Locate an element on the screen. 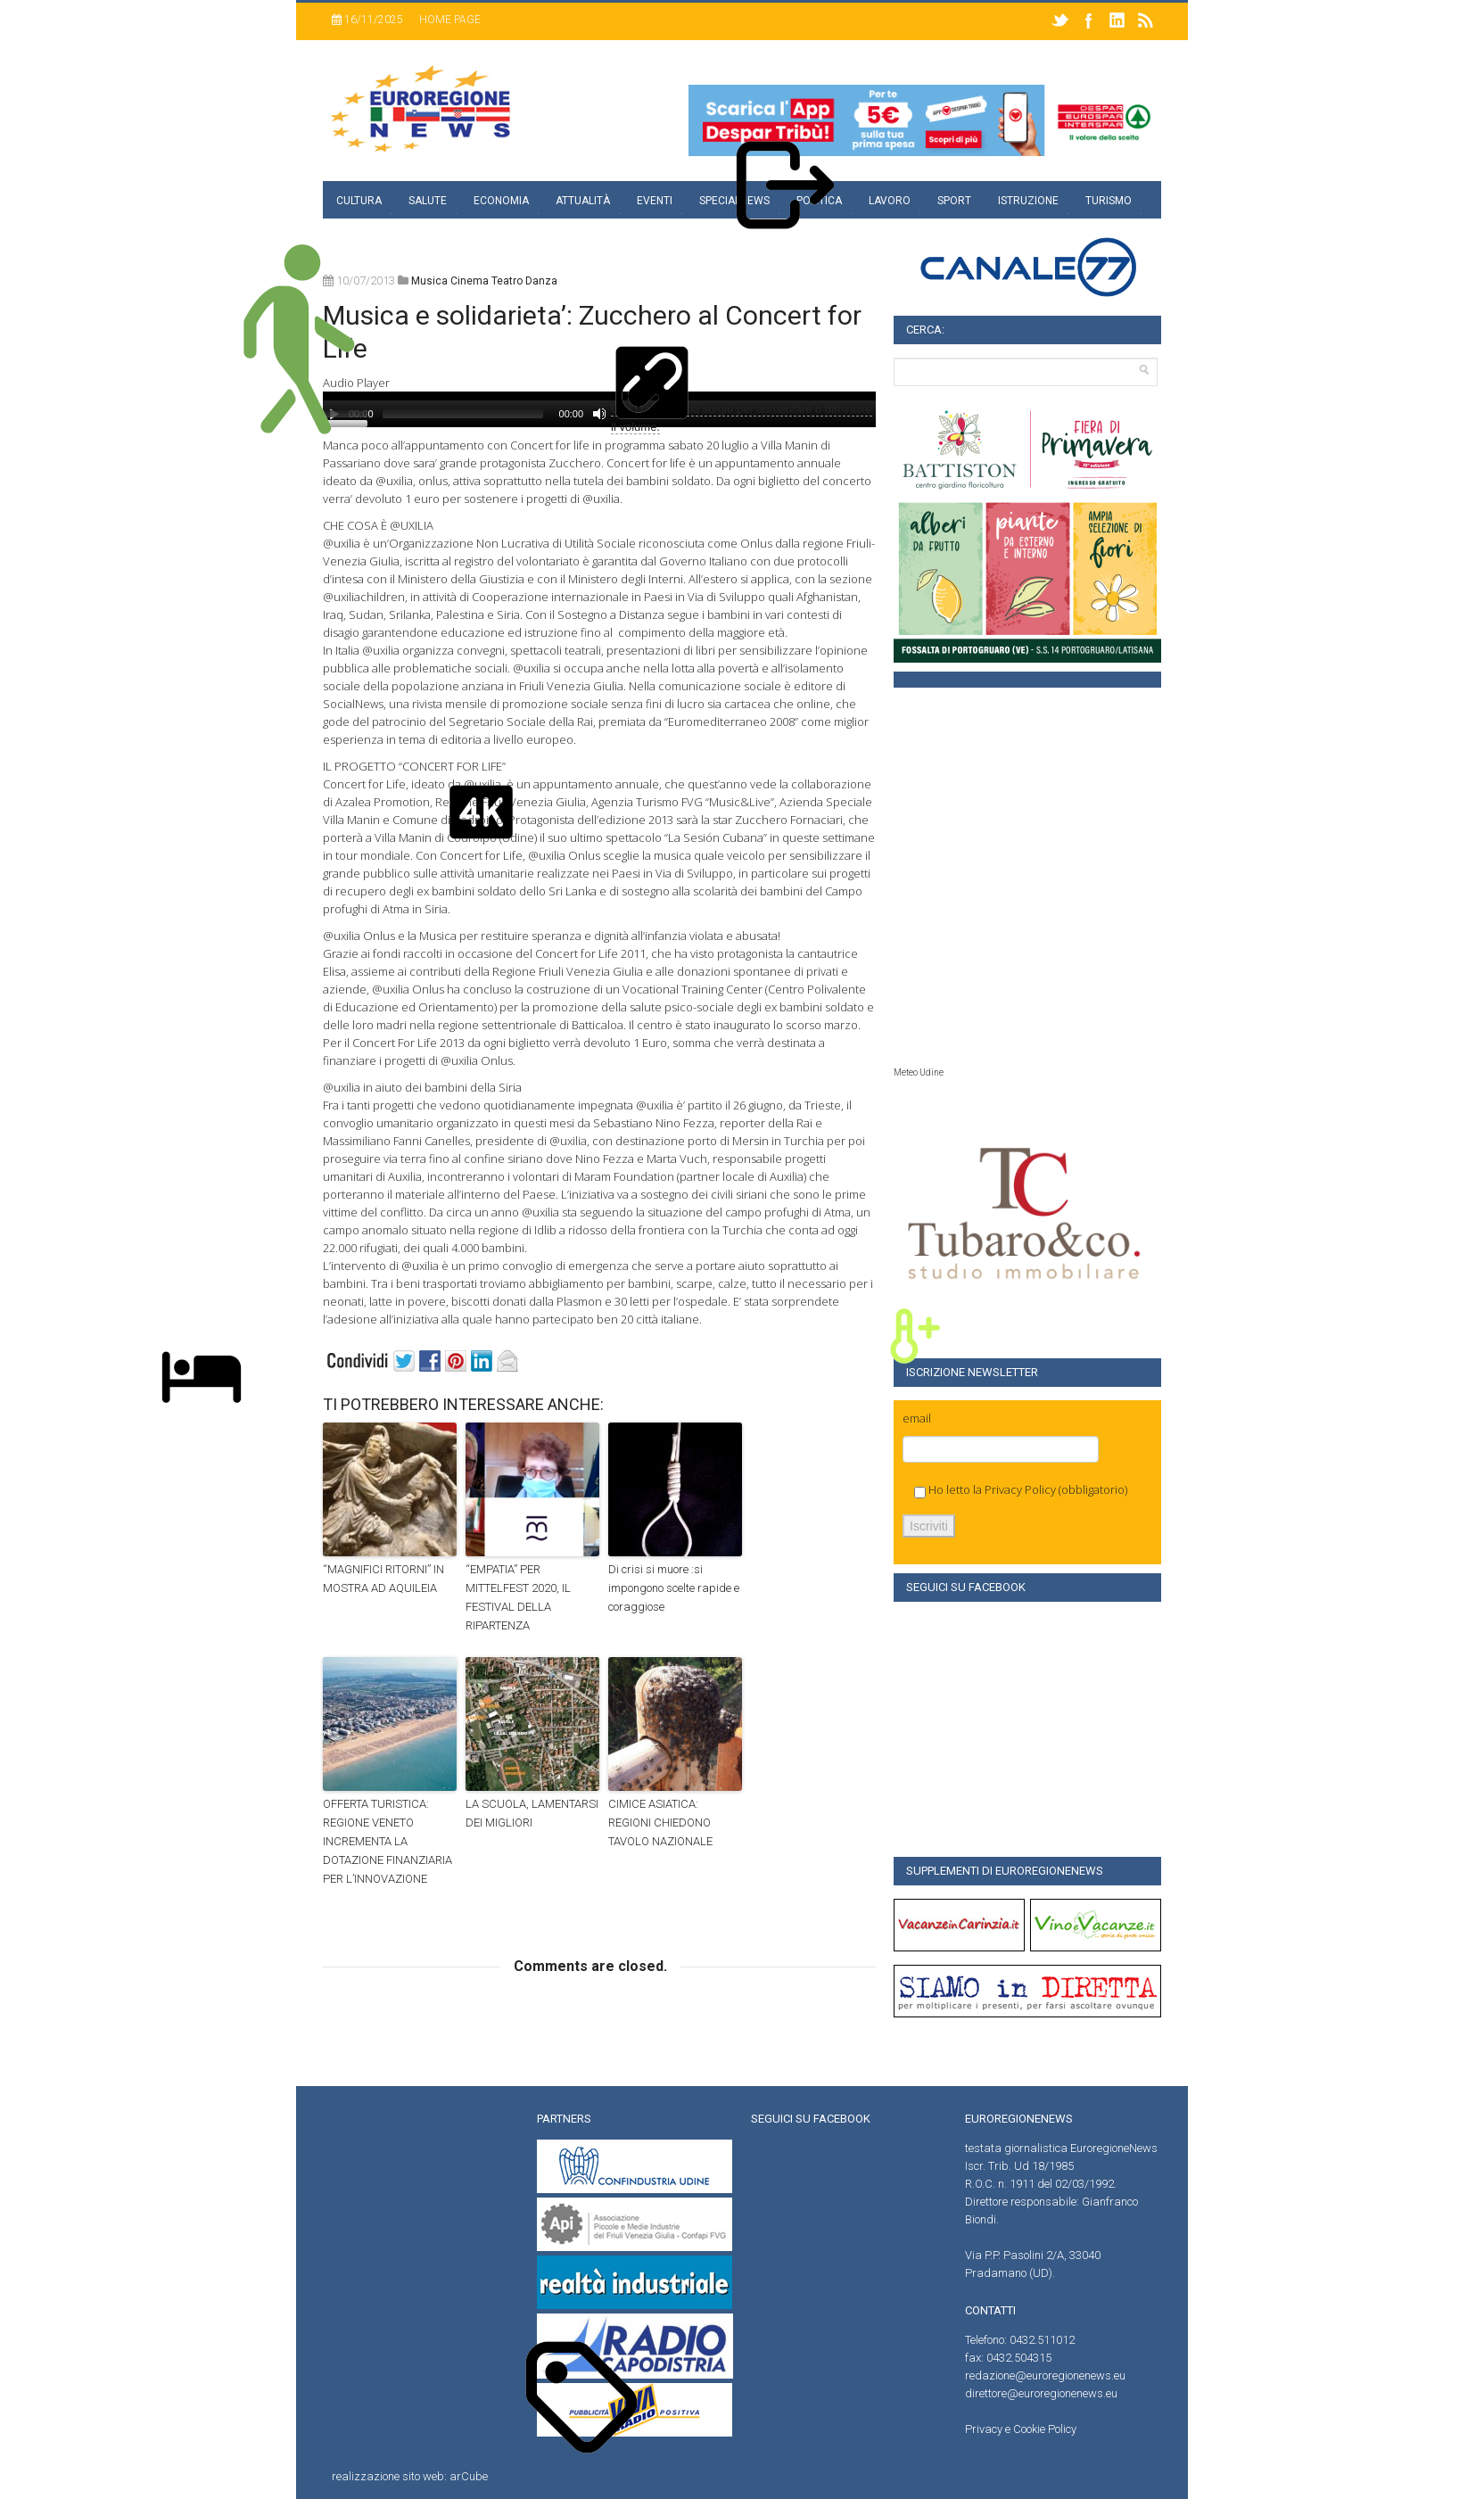 The image size is (1484, 2499). log out of your account is located at coordinates (785, 185).